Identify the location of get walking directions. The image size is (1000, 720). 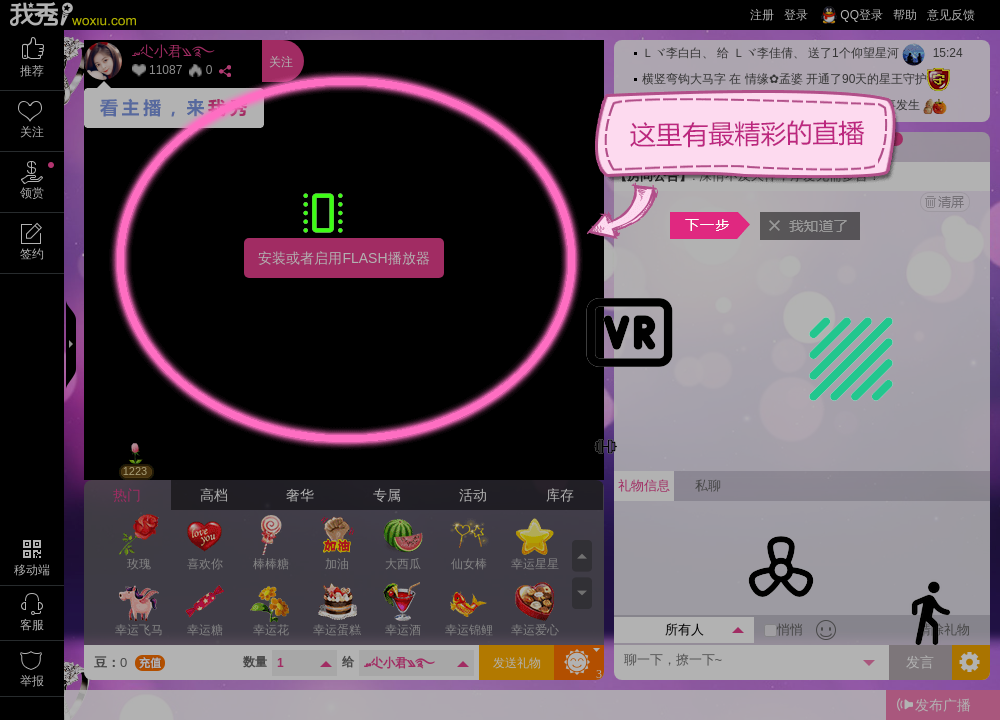
(929, 612).